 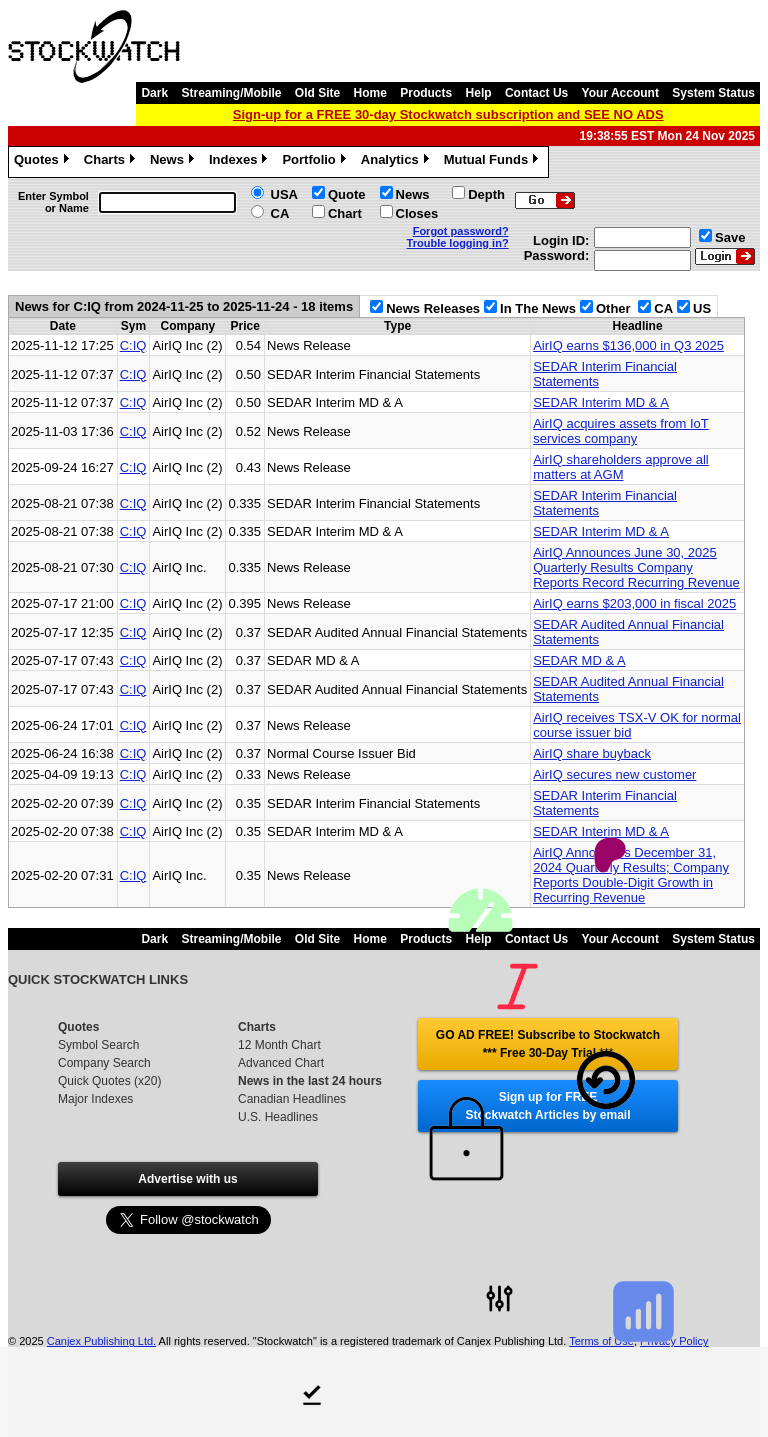 What do you see at coordinates (480, 913) in the screenshot?
I see `view performance metrics or speed` at bounding box center [480, 913].